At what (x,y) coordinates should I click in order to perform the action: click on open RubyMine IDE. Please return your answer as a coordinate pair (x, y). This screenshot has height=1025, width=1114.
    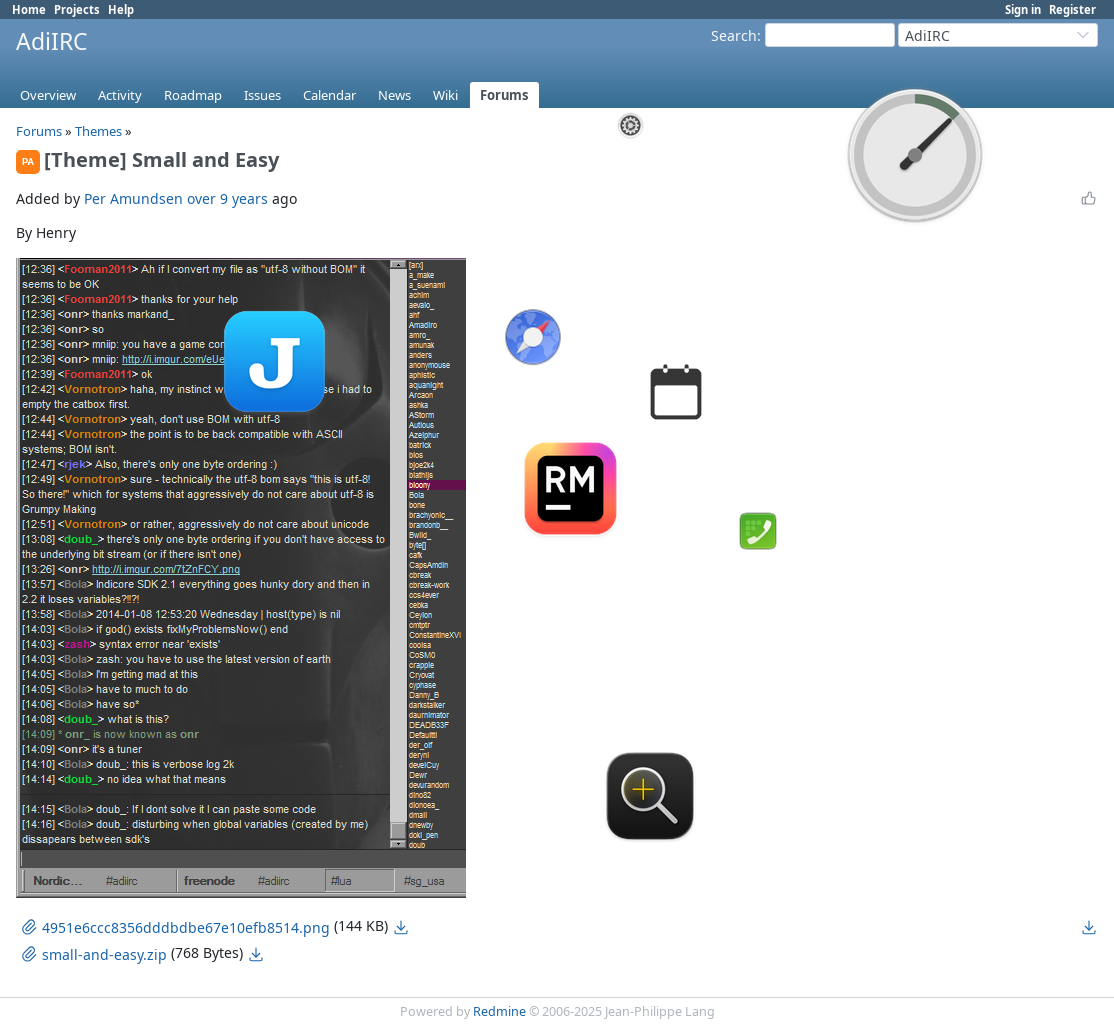
    Looking at the image, I should click on (570, 488).